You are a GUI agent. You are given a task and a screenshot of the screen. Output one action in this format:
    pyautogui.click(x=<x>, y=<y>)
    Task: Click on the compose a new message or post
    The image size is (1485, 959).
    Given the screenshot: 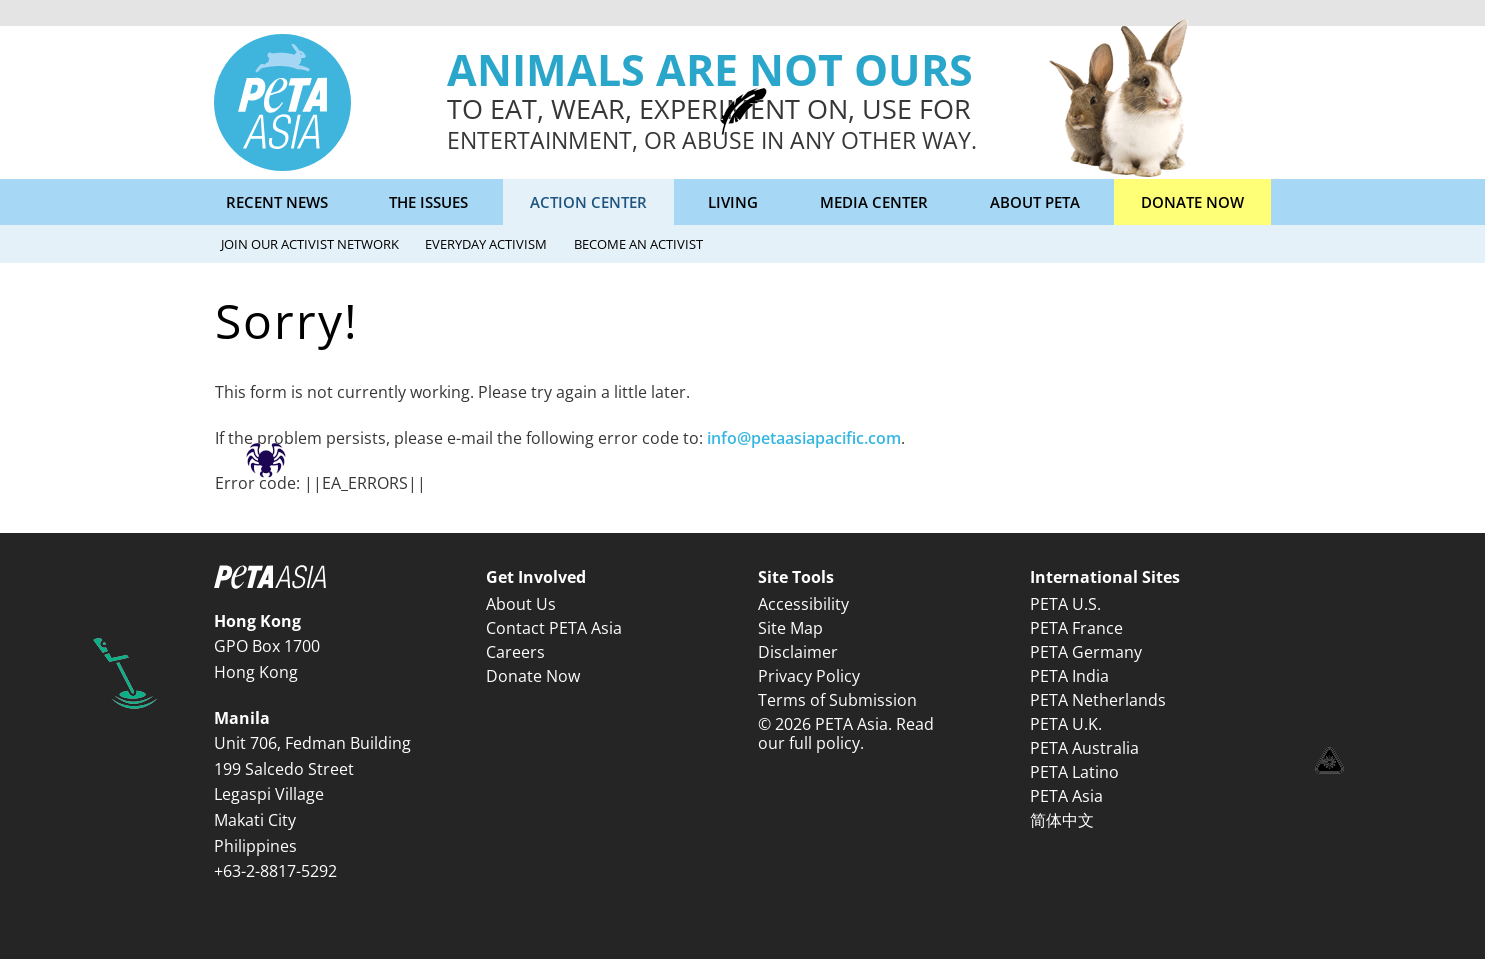 What is the action you would take?
    pyautogui.click(x=742, y=111)
    